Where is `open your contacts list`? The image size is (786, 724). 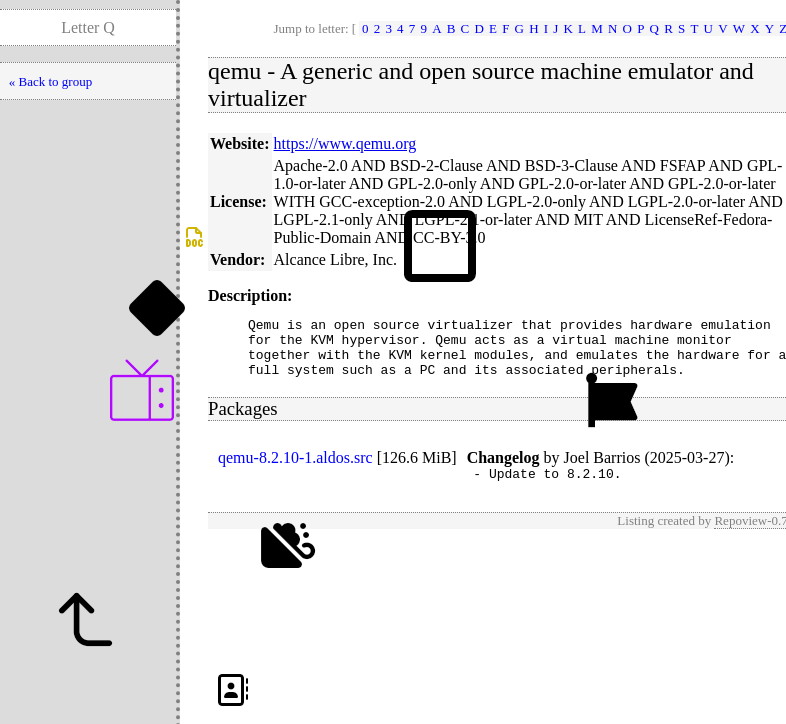
open your contacts list is located at coordinates (232, 690).